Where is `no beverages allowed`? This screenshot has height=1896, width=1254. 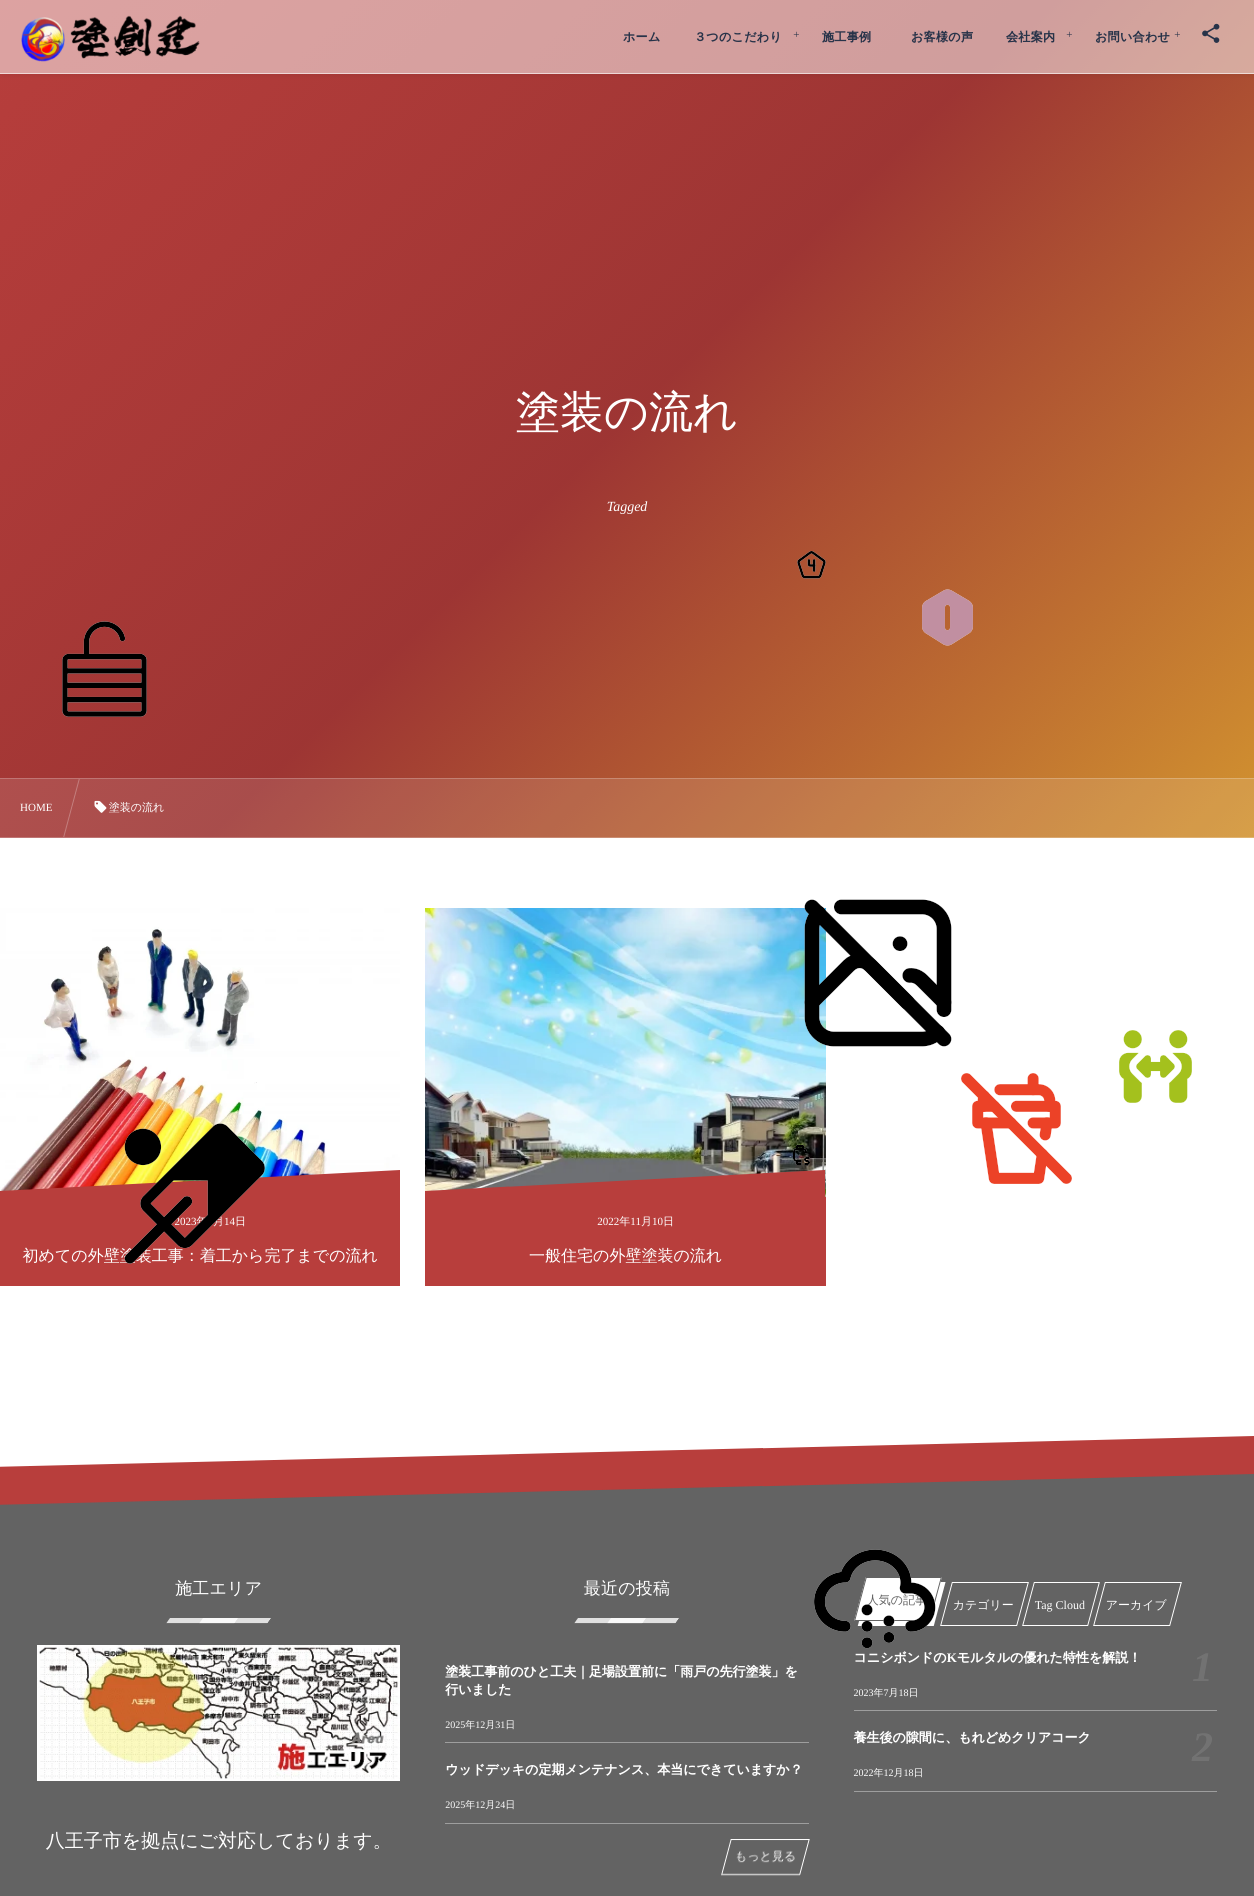 no beverages allowed is located at coordinates (1016, 1128).